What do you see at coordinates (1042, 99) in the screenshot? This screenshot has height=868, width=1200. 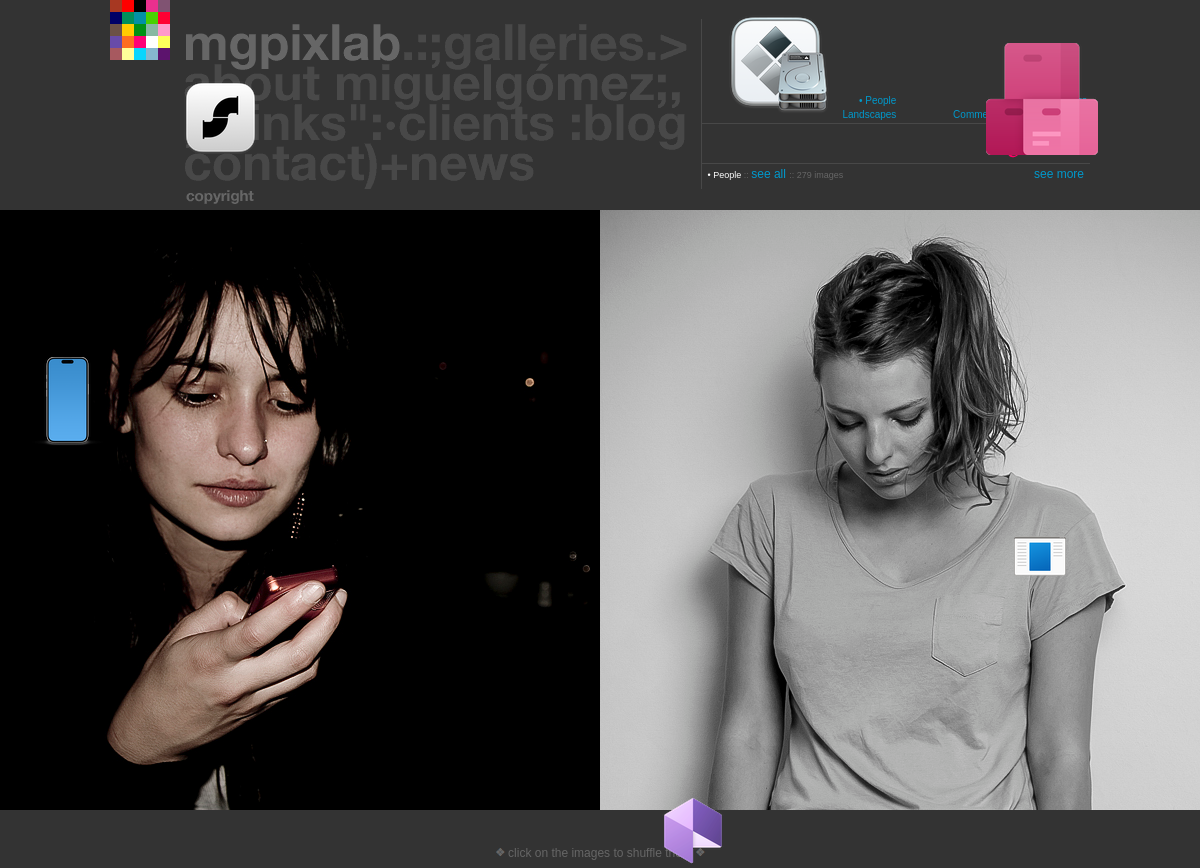 I see `open the artifacts app` at bounding box center [1042, 99].